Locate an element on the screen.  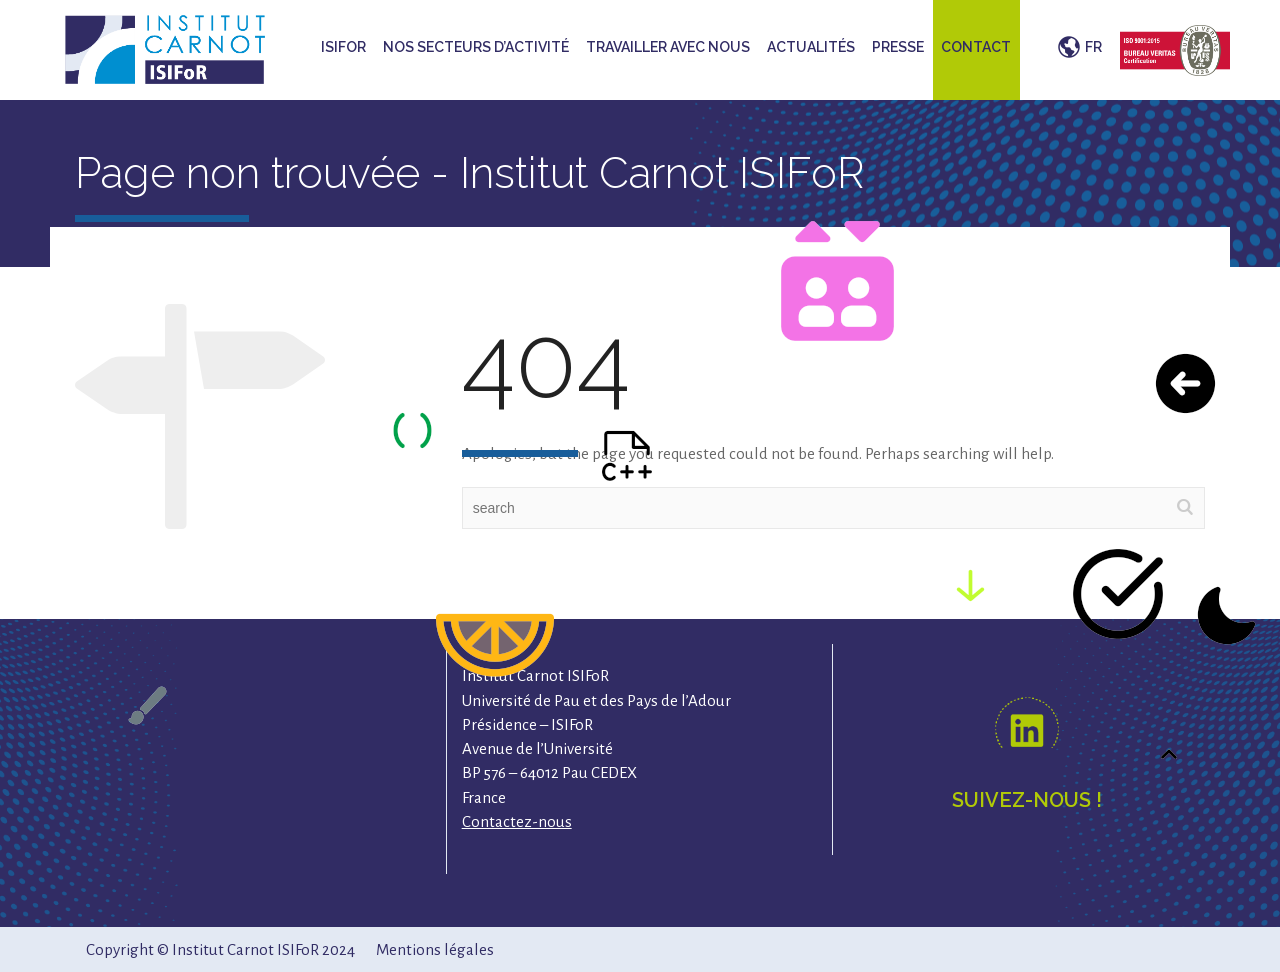
access drawing or painting tools is located at coordinates (147, 705).